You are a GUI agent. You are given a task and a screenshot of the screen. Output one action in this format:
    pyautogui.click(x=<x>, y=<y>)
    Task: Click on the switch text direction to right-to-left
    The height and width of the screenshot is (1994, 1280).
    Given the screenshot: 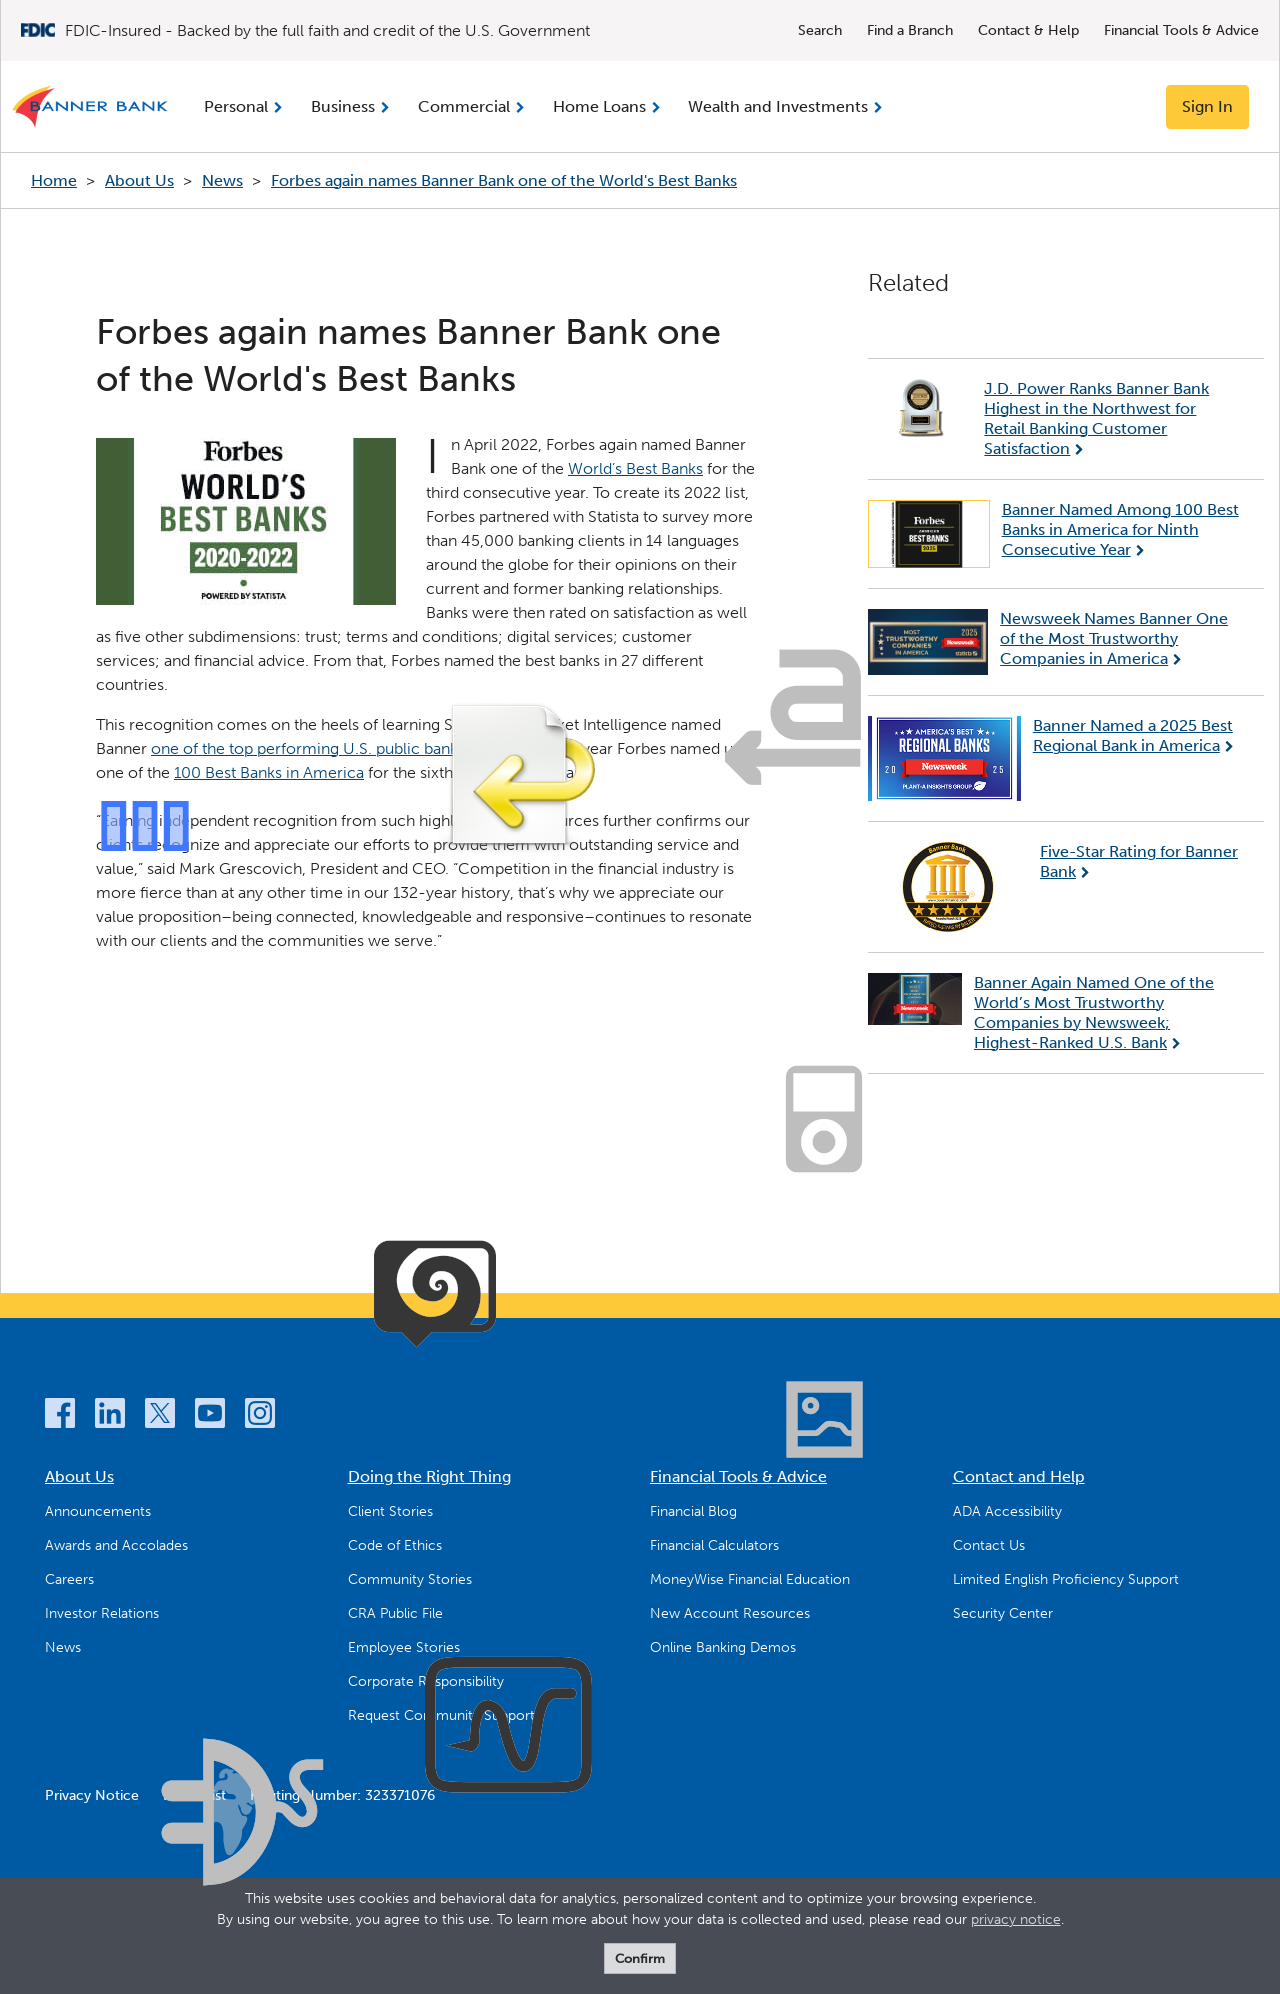 What is the action you would take?
    pyautogui.click(x=797, y=721)
    